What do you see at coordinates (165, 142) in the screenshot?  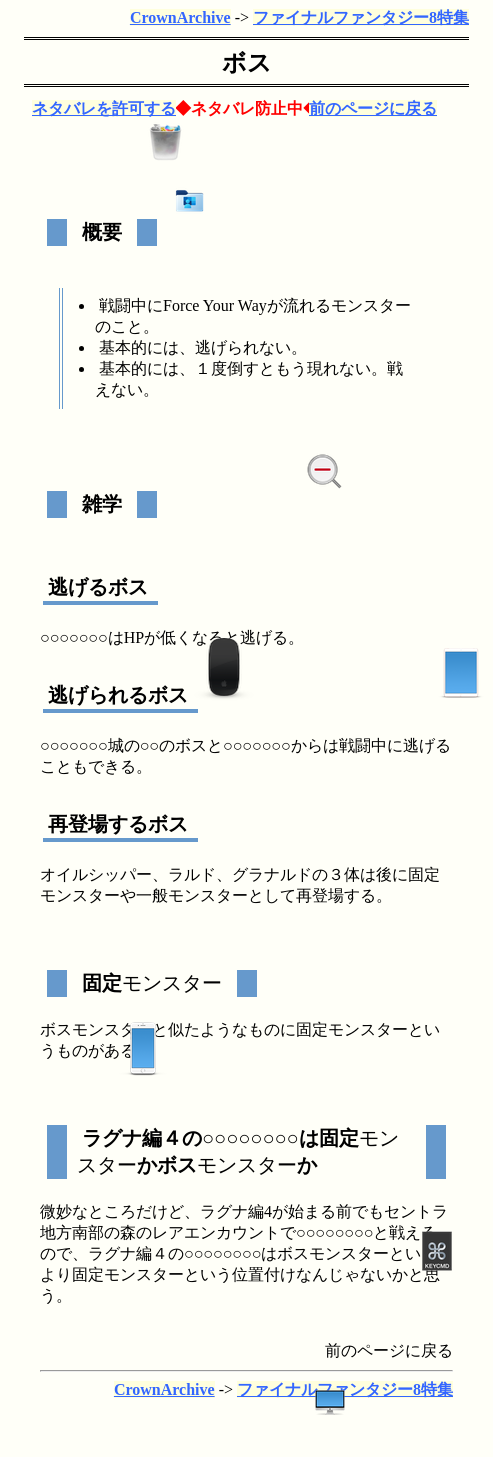 I see `trash bin containing items ready to be emptied` at bounding box center [165, 142].